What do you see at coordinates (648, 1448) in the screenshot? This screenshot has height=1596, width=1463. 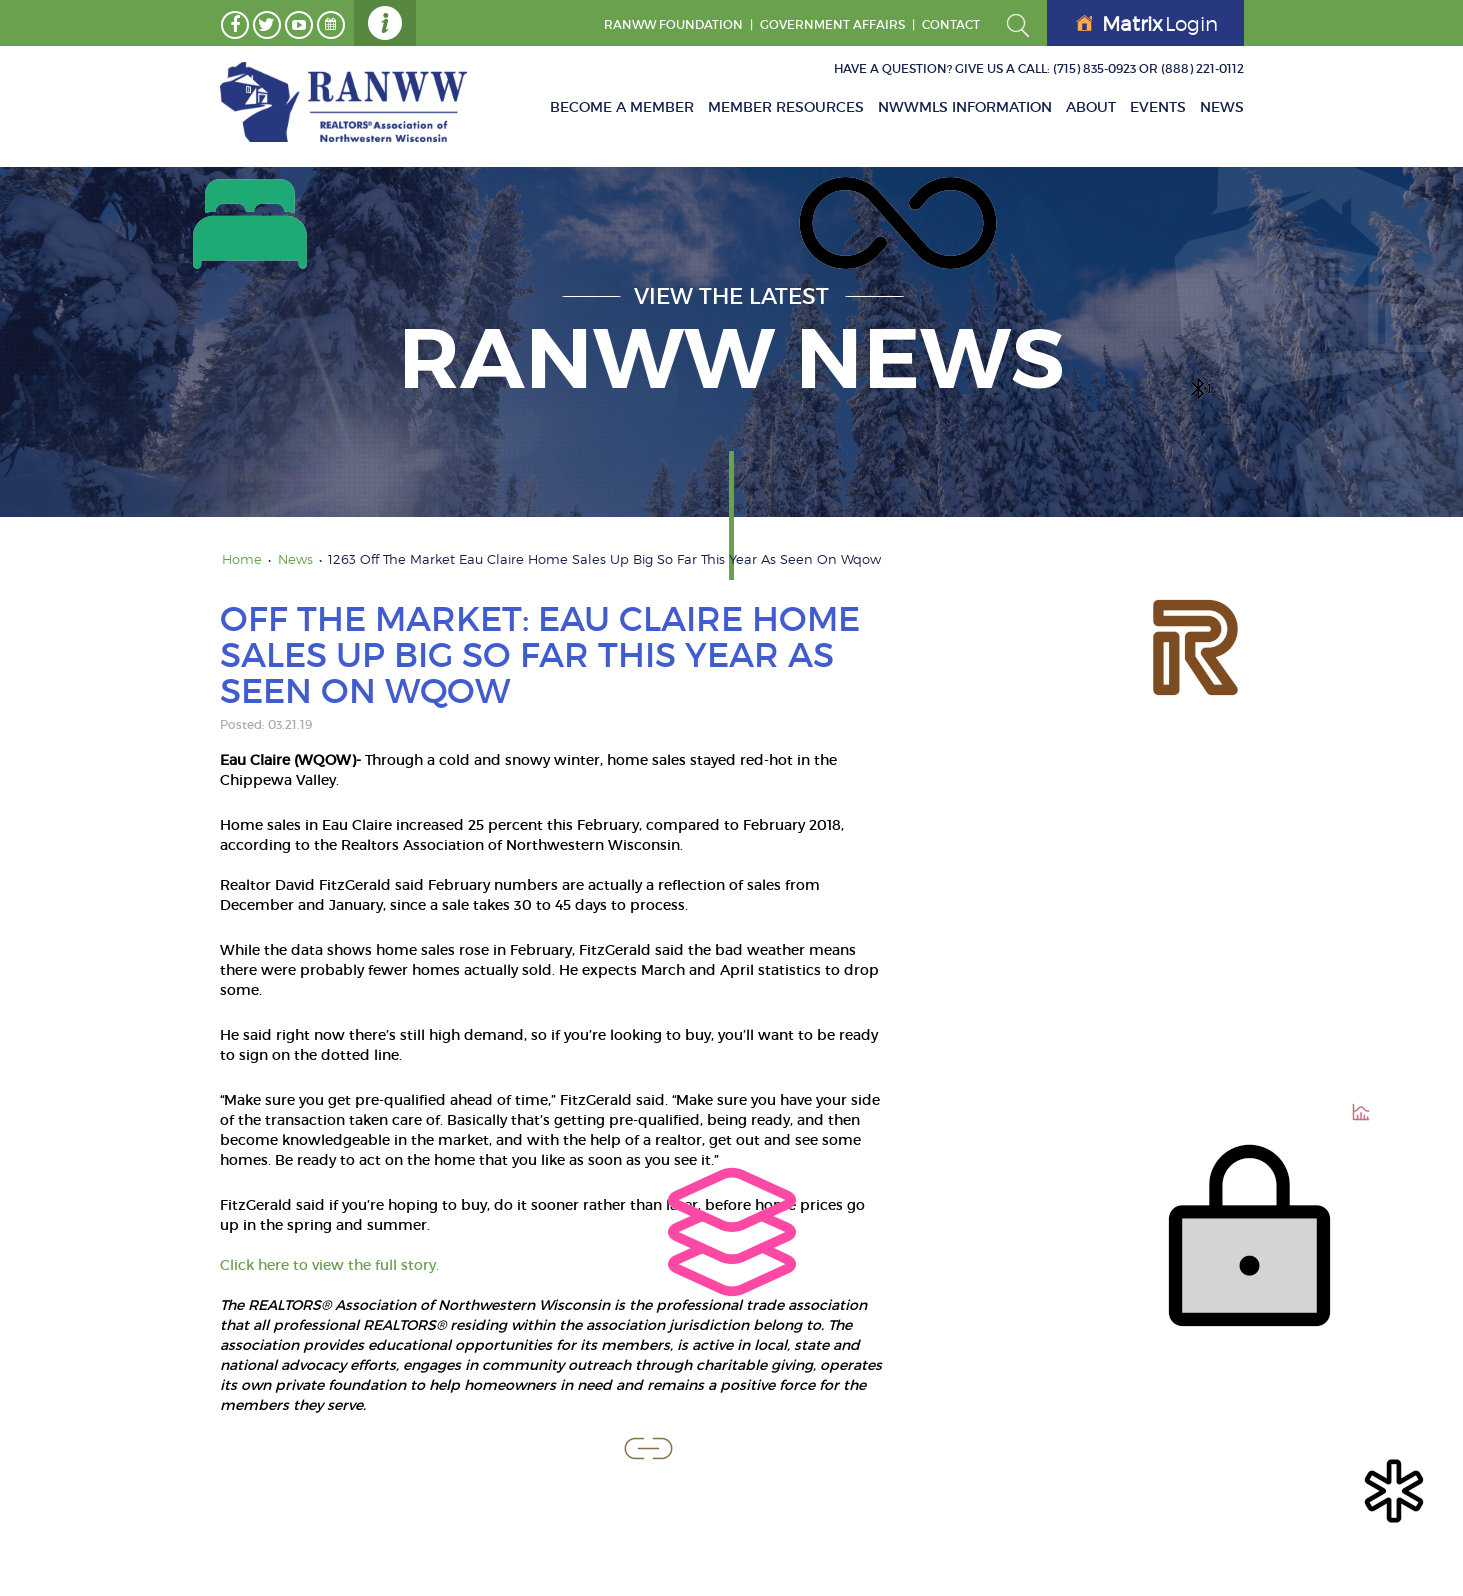 I see `copy or share a link` at bounding box center [648, 1448].